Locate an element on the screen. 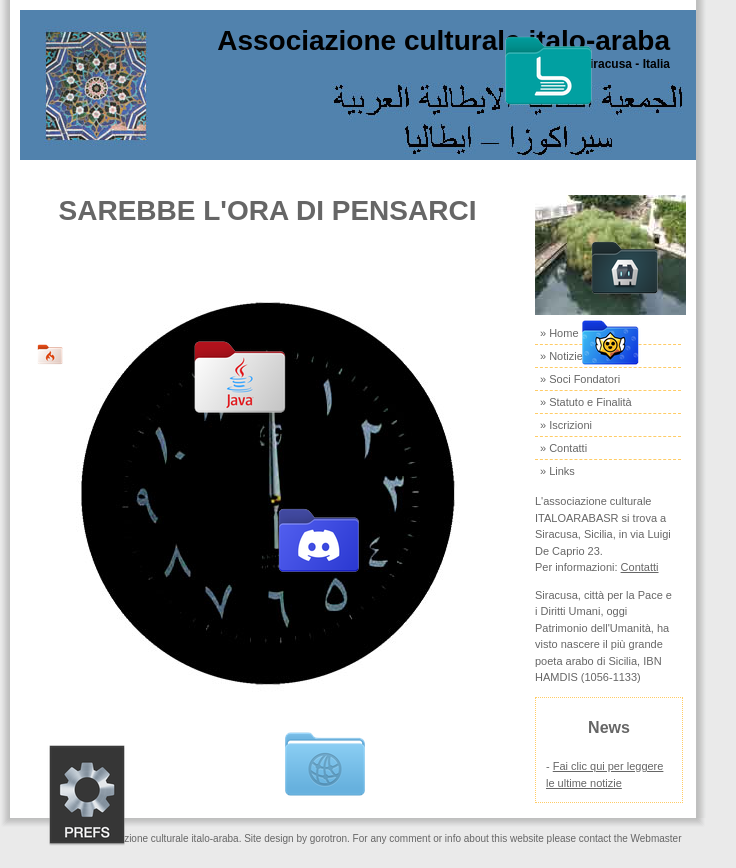 Image resolution: width=736 pixels, height=868 pixels. folder containing HTML or web-related files is located at coordinates (325, 764).